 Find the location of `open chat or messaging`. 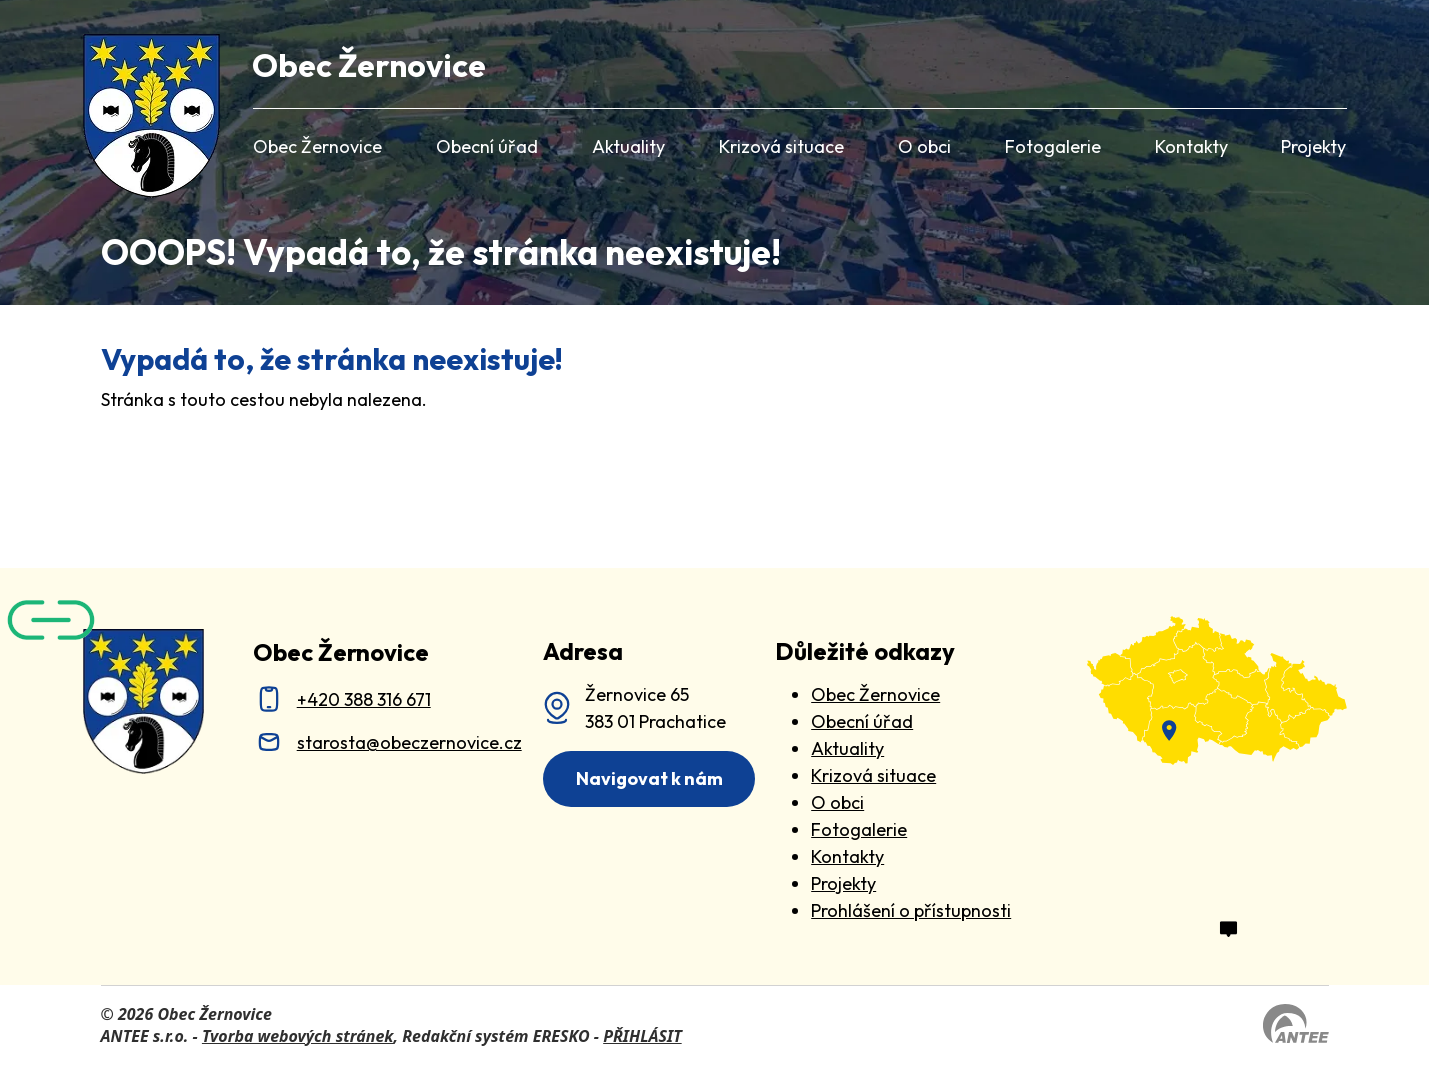

open chat or messaging is located at coordinates (1228, 928).